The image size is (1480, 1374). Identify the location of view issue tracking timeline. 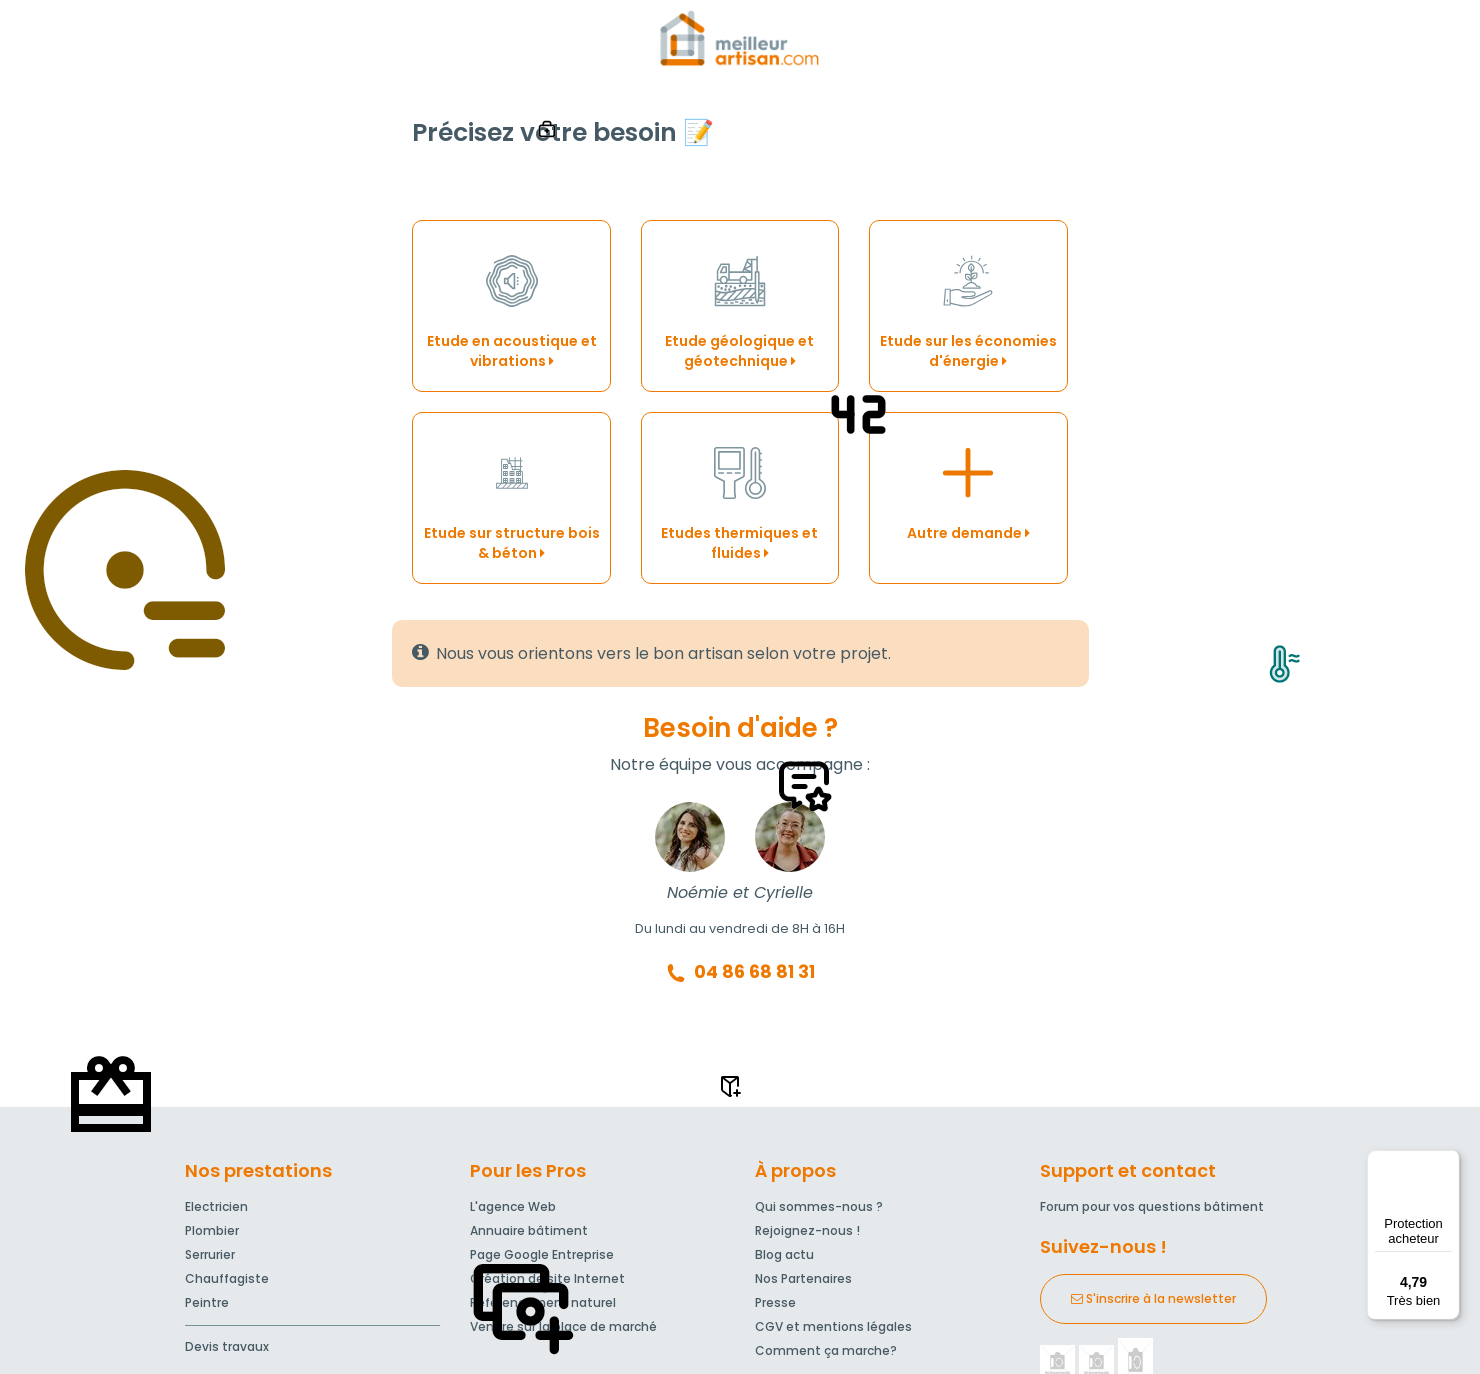
(125, 570).